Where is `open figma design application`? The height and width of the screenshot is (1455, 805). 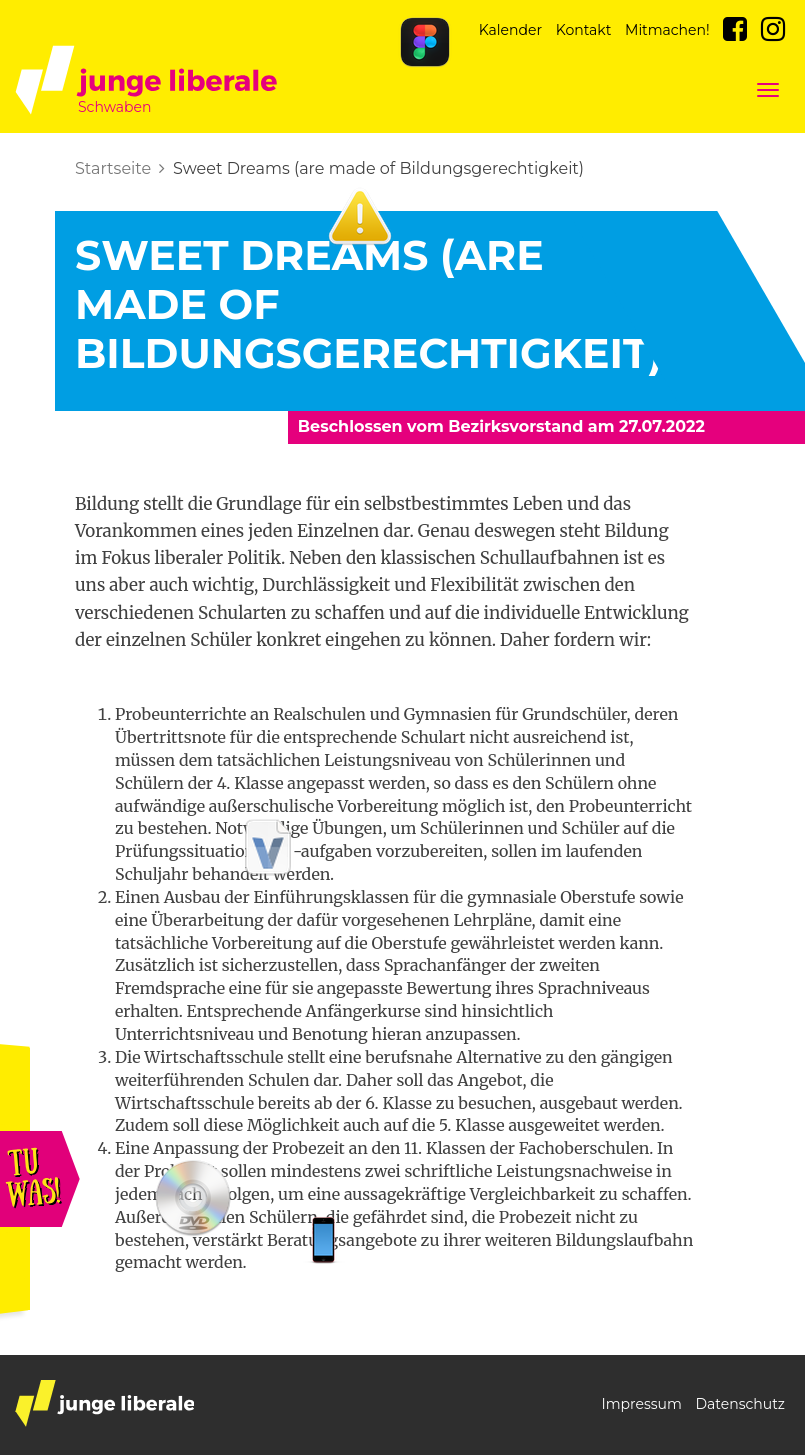 open figma design application is located at coordinates (425, 42).